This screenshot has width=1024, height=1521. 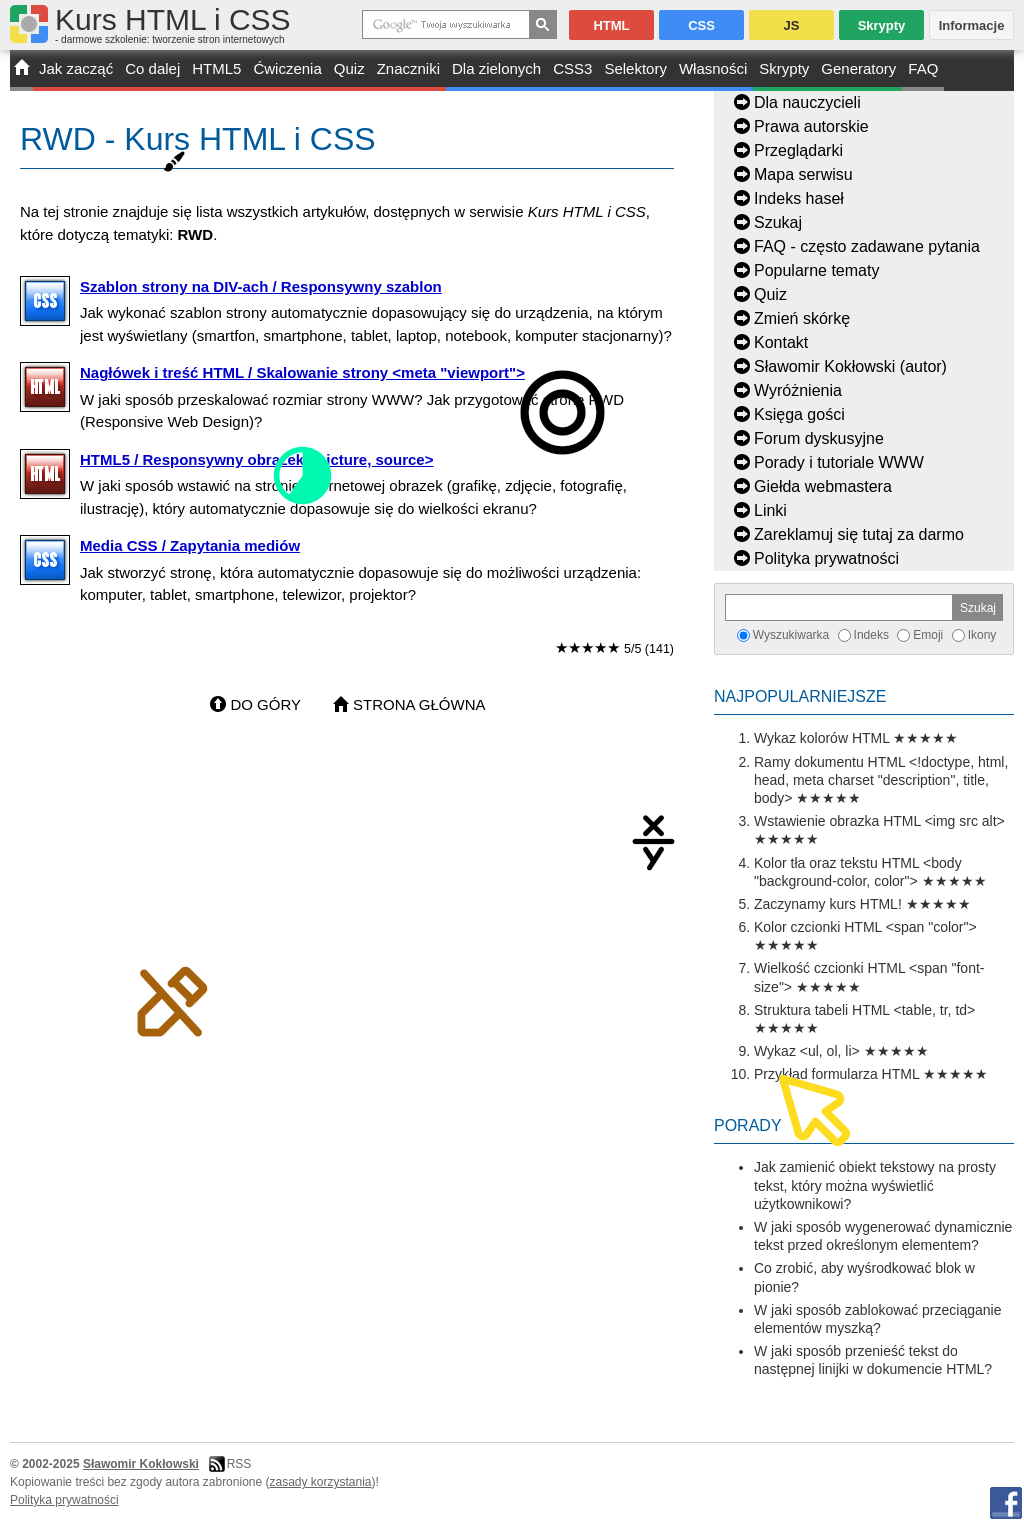 What do you see at coordinates (174, 161) in the screenshot?
I see `access drawing or painting tools` at bounding box center [174, 161].